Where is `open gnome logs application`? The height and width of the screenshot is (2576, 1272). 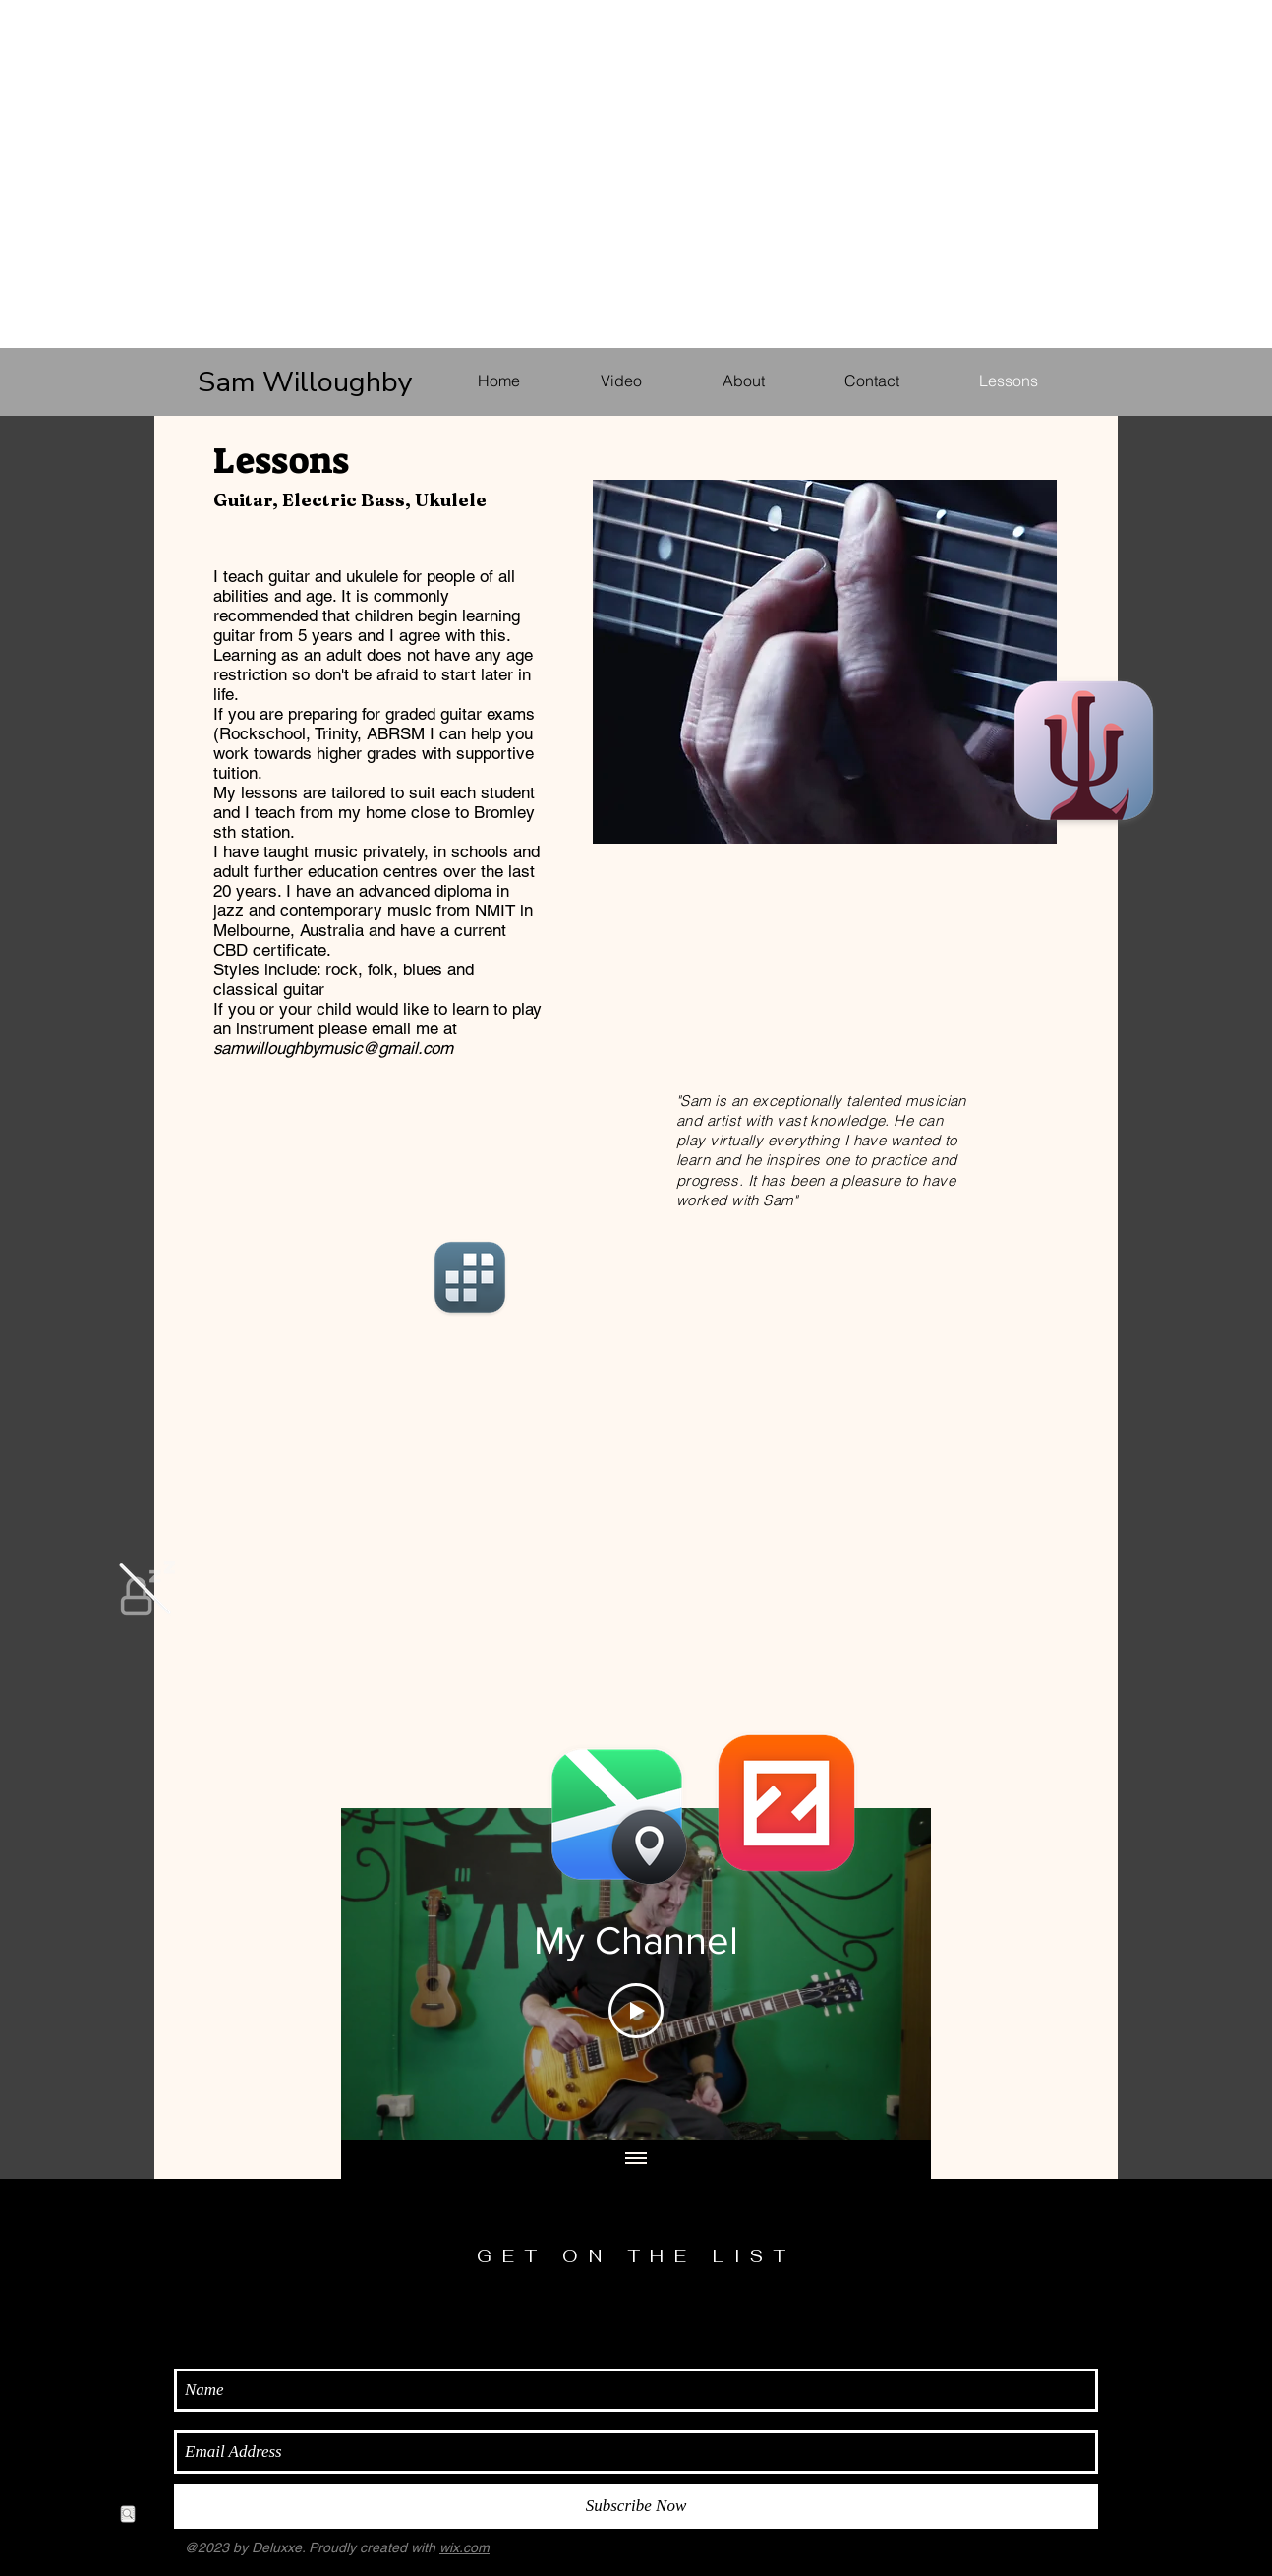 open gnome logs application is located at coordinates (128, 2514).